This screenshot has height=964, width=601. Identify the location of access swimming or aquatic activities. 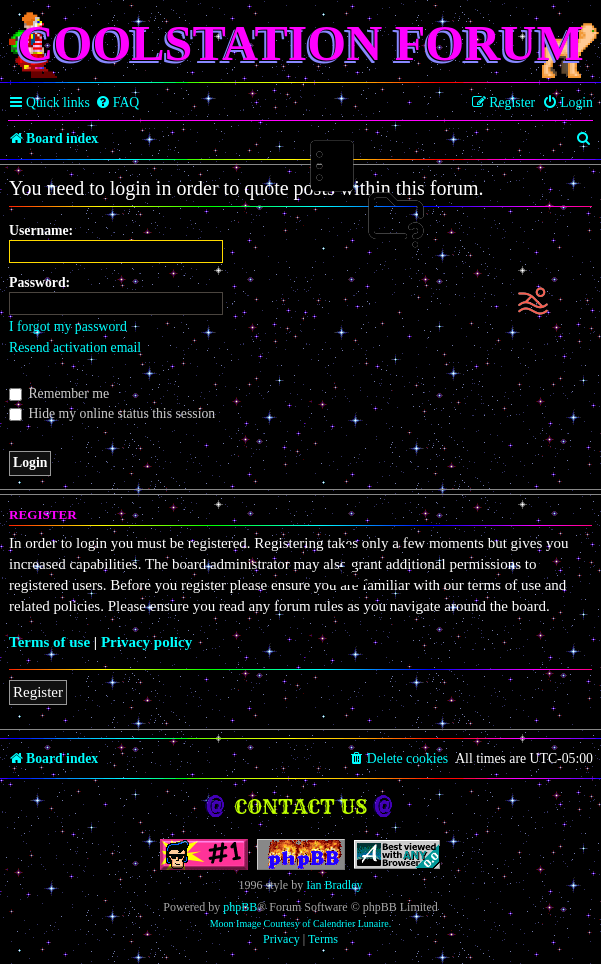
(533, 301).